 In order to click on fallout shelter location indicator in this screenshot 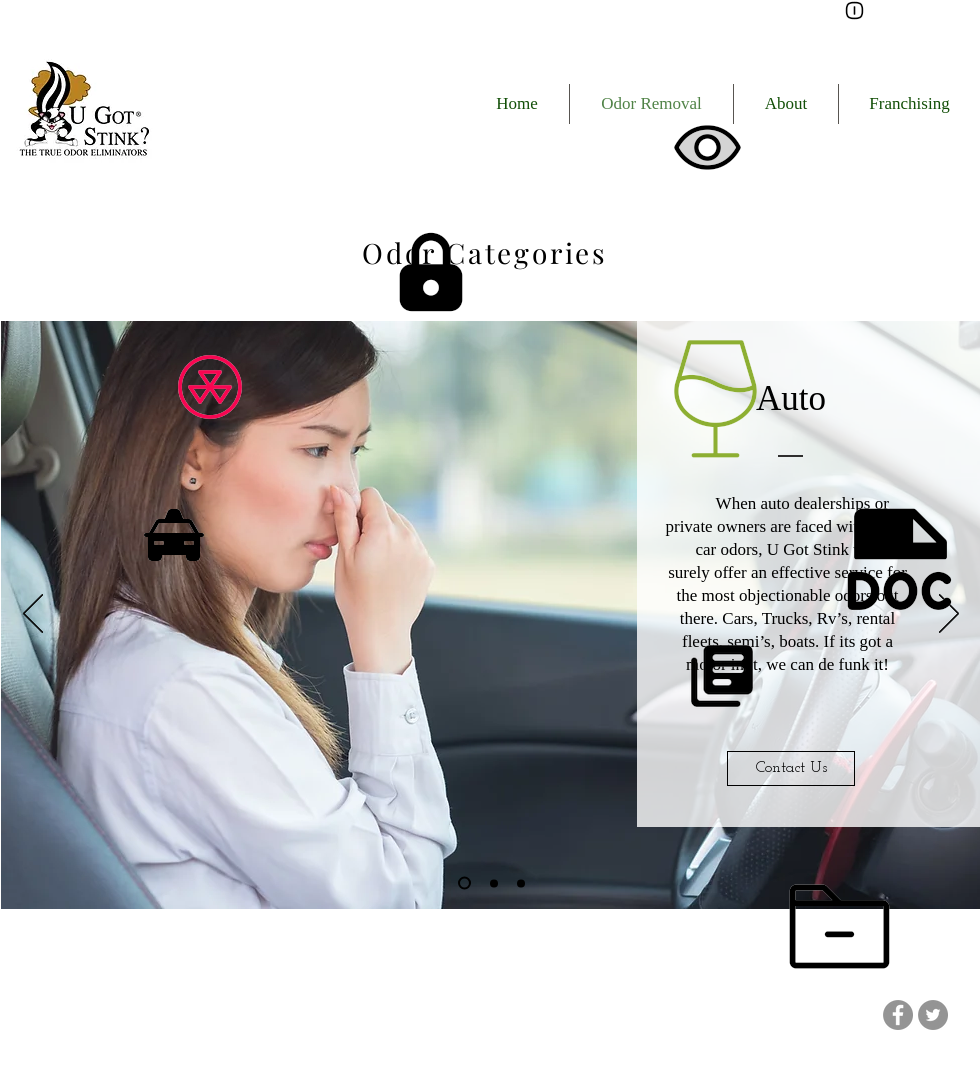, I will do `click(210, 387)`.